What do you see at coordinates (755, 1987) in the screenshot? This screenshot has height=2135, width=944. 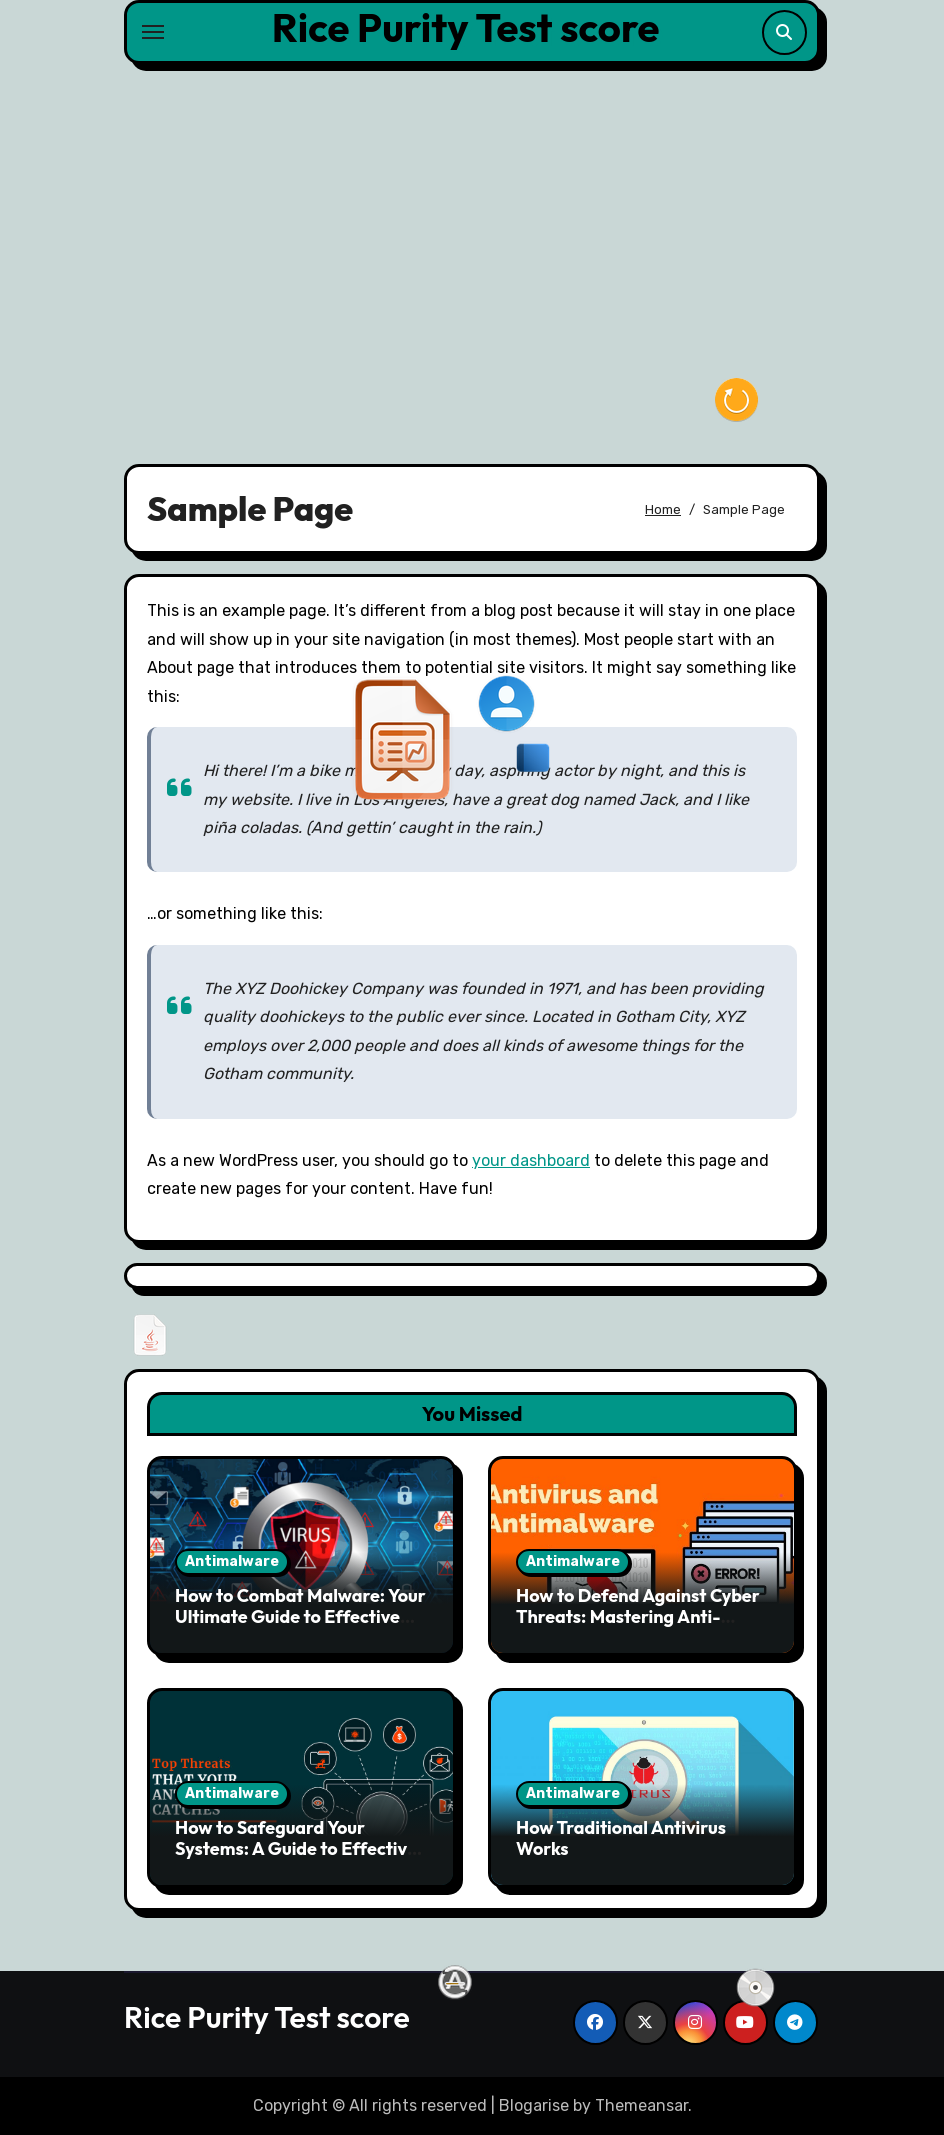 I see `unmount or eject a CD/DVD disc` at bounding box center [755, 1987].